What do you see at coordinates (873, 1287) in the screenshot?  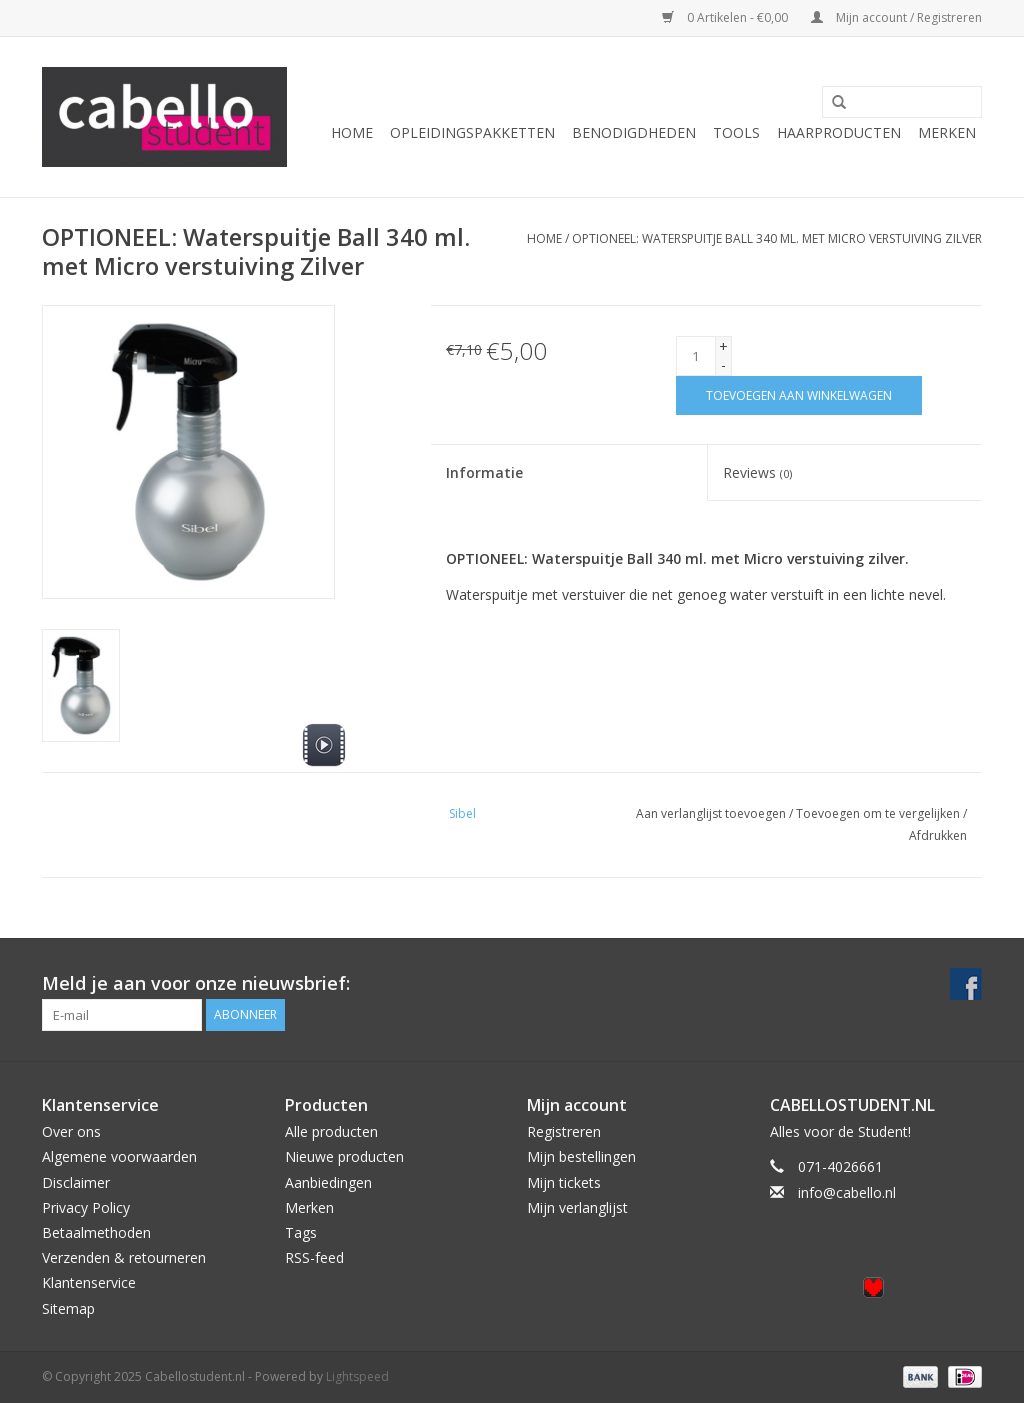 I see `launch undertale` at bounding box center [873, 1287].